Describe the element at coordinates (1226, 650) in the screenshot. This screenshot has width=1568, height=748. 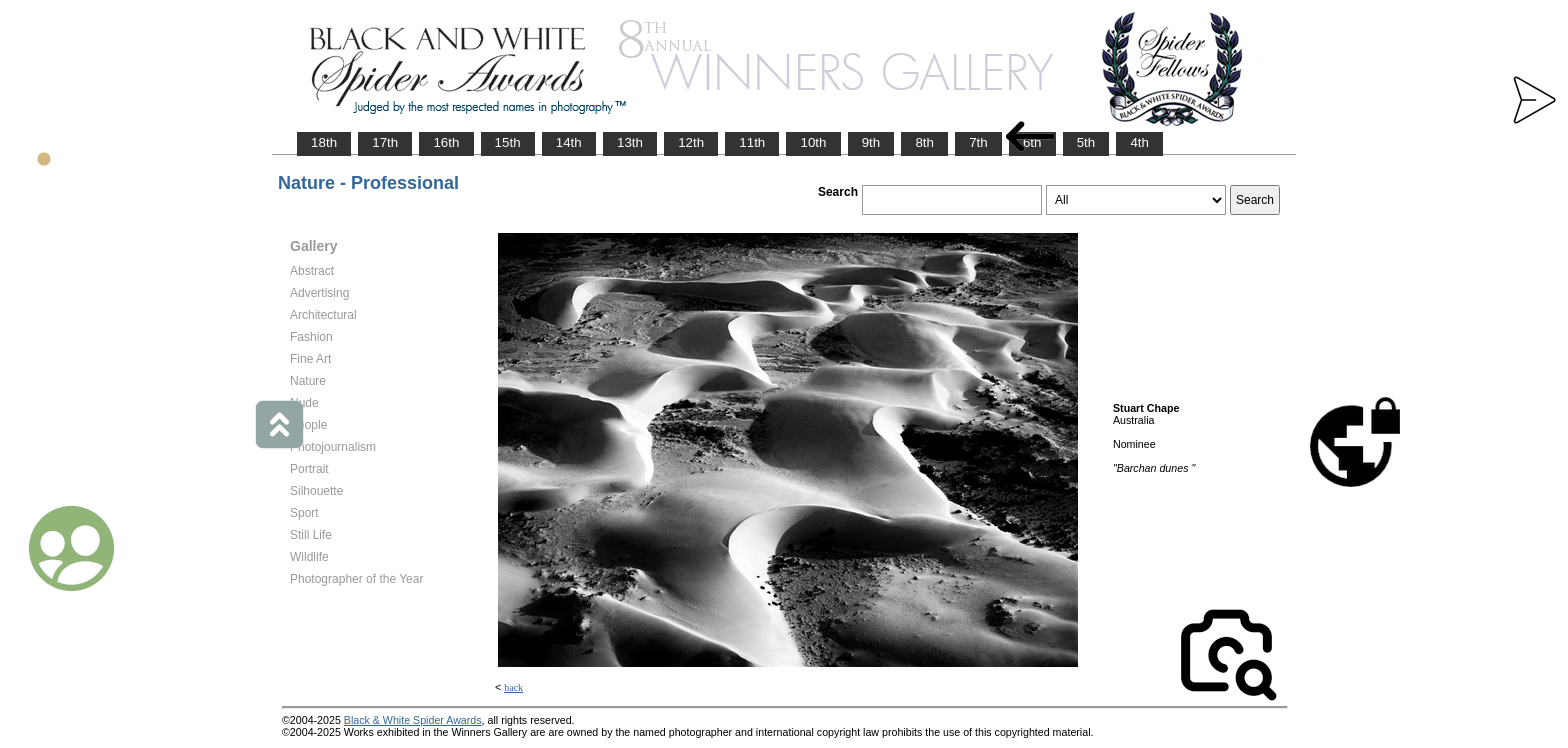
I see `search photos or images` at that location.